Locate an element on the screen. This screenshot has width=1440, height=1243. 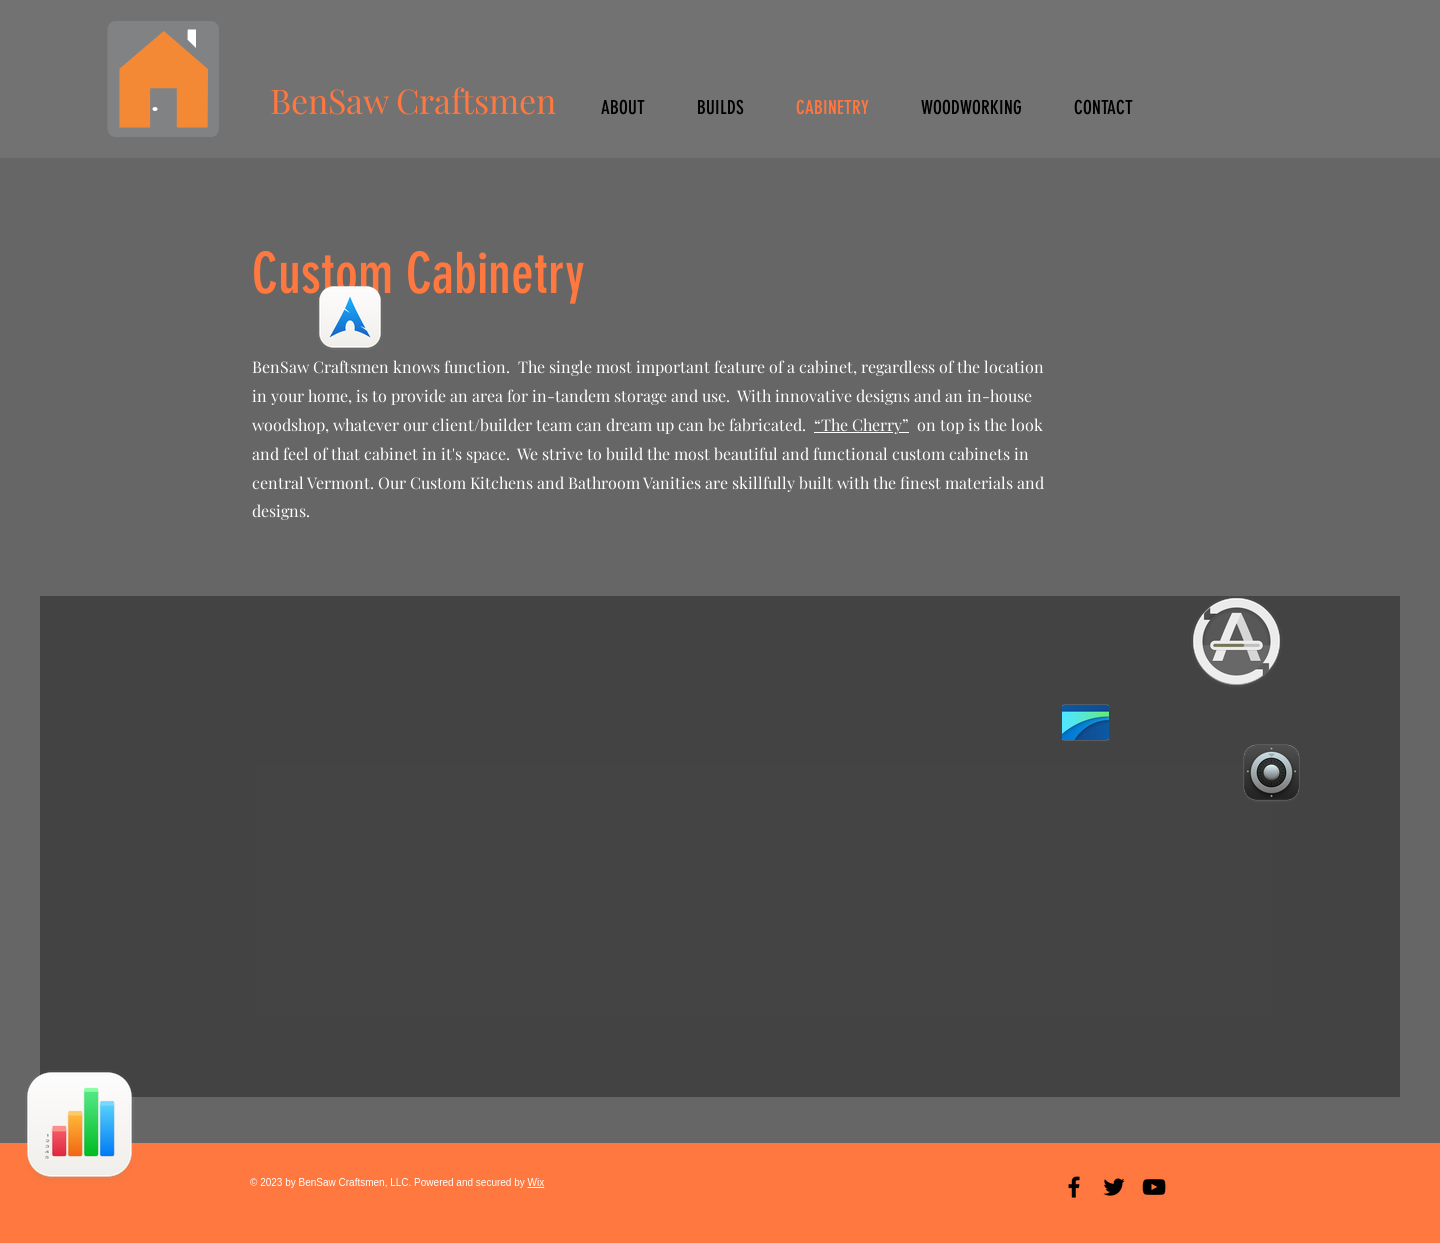
open calligra sheets spreadsheet application is located at coordinates (79, 1124).